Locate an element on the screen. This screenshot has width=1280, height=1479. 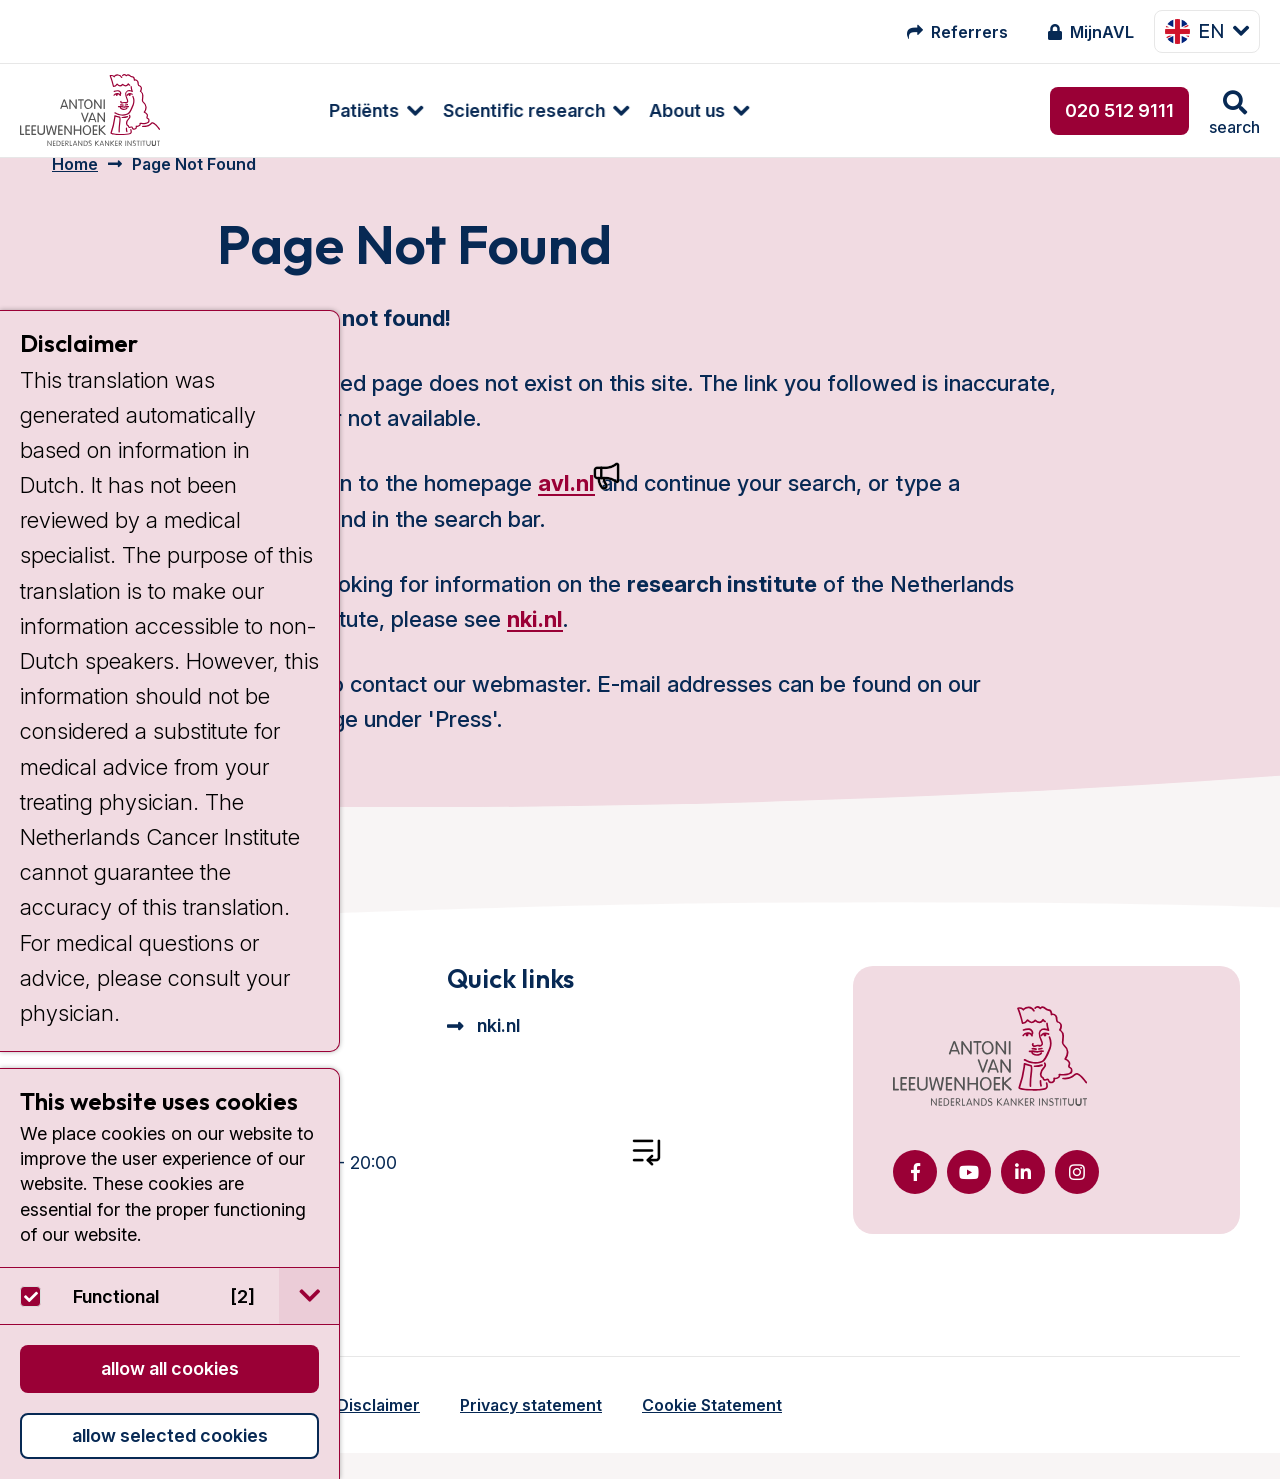
move item to end of list is located at coordinates (646, 1150).